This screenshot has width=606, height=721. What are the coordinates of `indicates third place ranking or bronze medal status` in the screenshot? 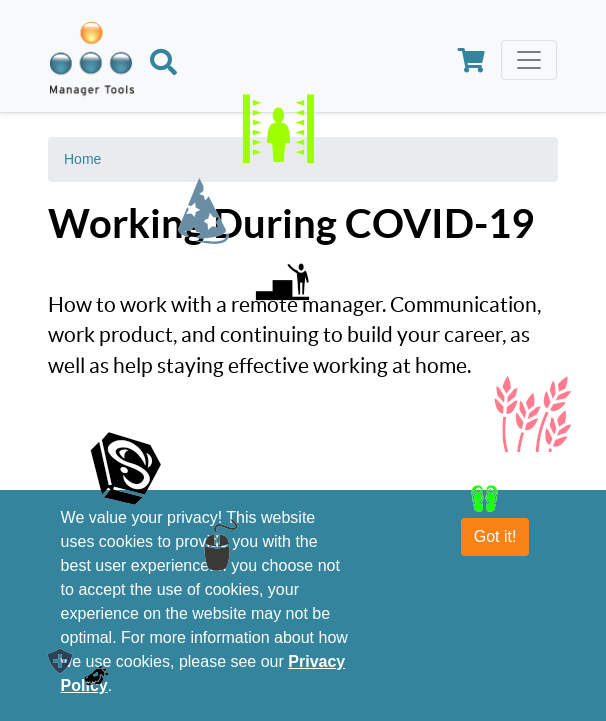 It's located at (282, 273).